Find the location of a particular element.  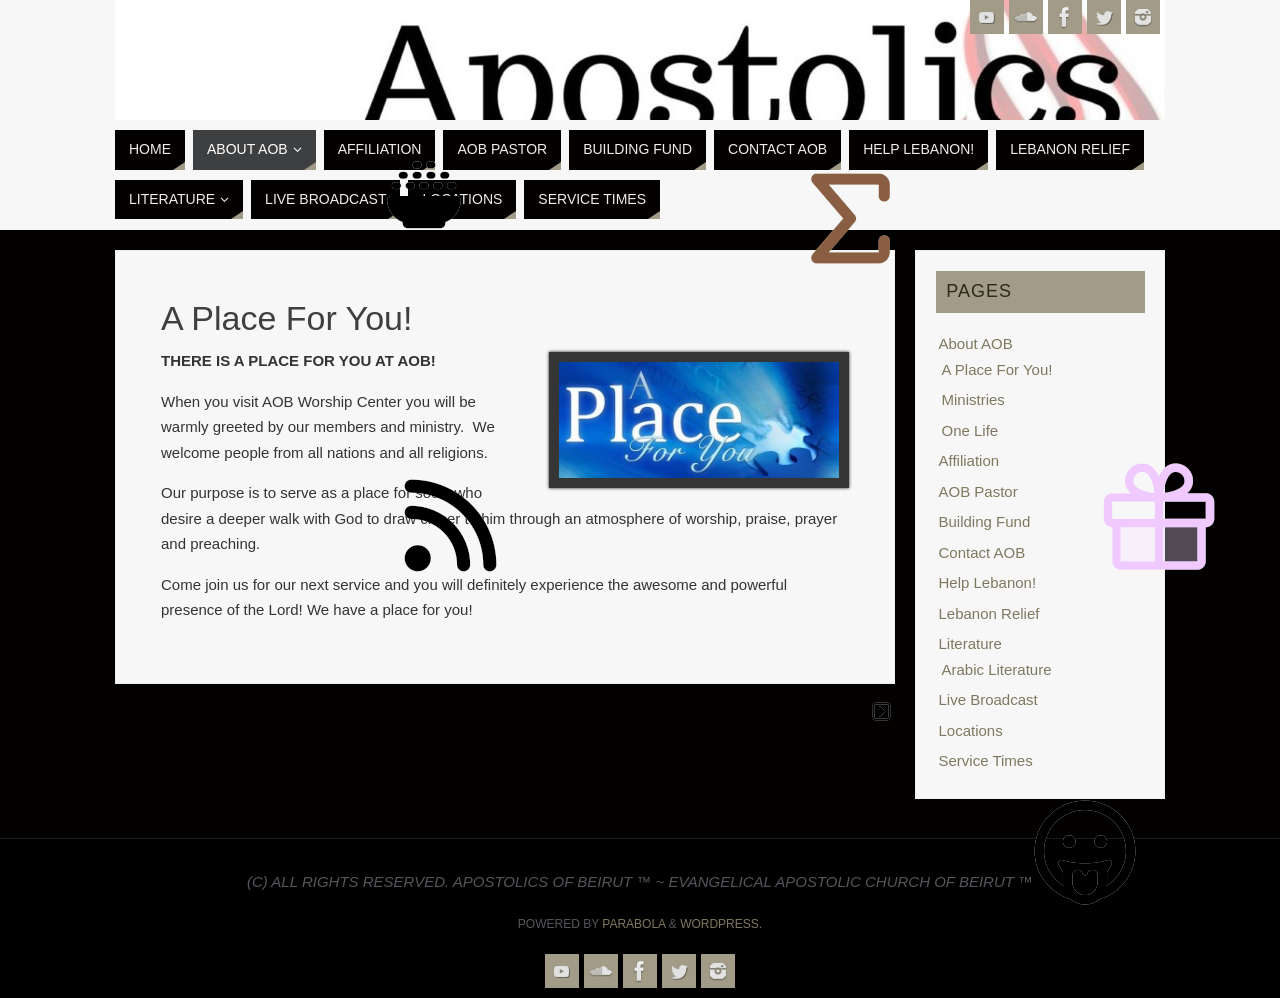

calculate the sum of selected values is located at coordinates (850, 218).